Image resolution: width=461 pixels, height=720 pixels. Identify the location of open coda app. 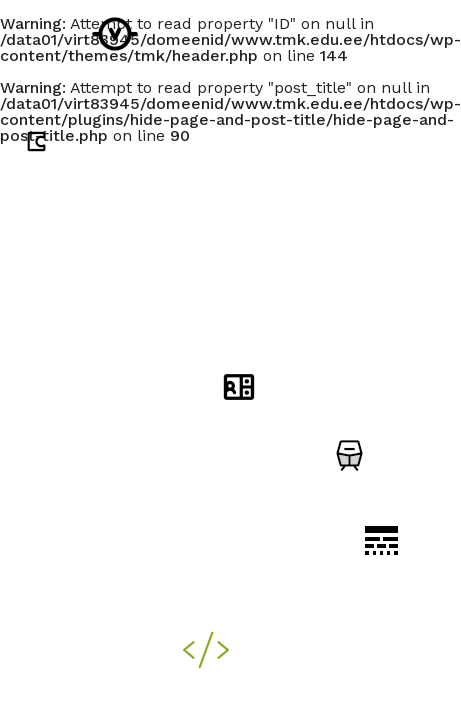
(36, 141).